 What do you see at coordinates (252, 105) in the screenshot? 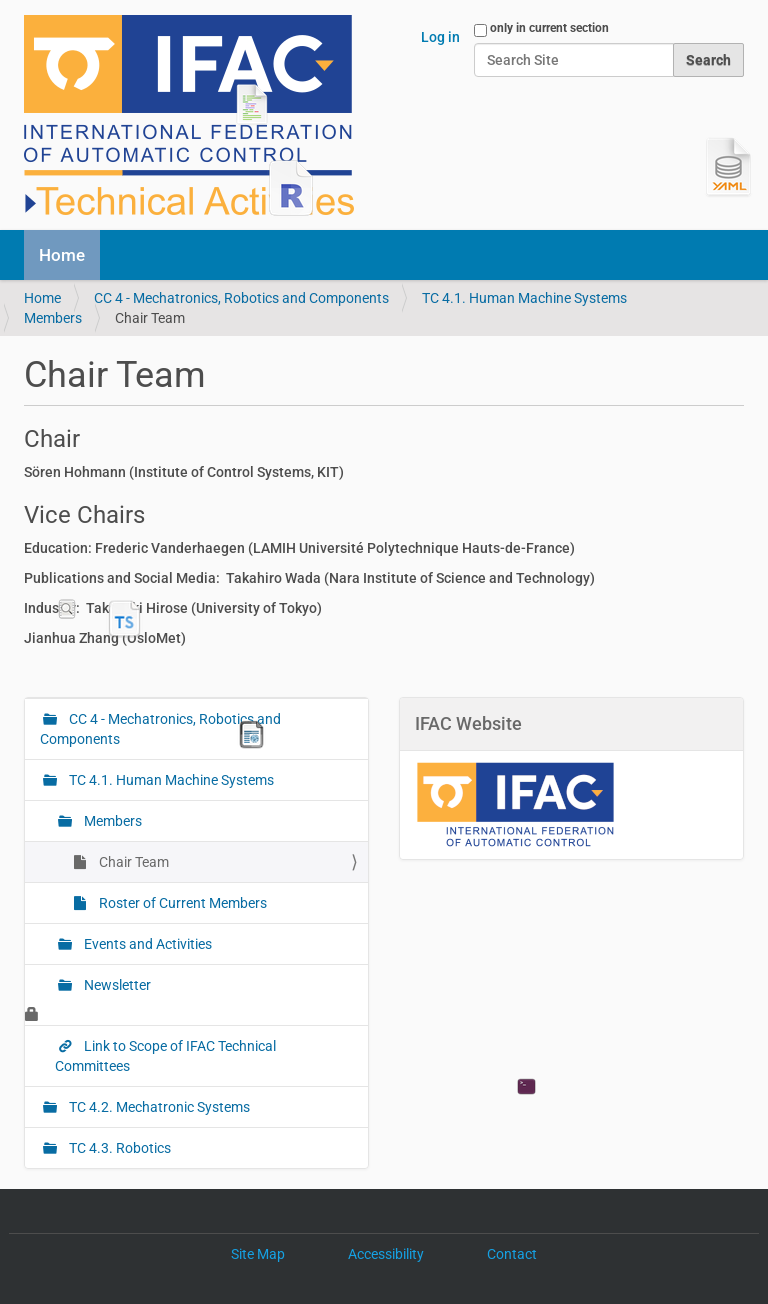
I see `a COBOL source code file` at bounding box center [252, 105].